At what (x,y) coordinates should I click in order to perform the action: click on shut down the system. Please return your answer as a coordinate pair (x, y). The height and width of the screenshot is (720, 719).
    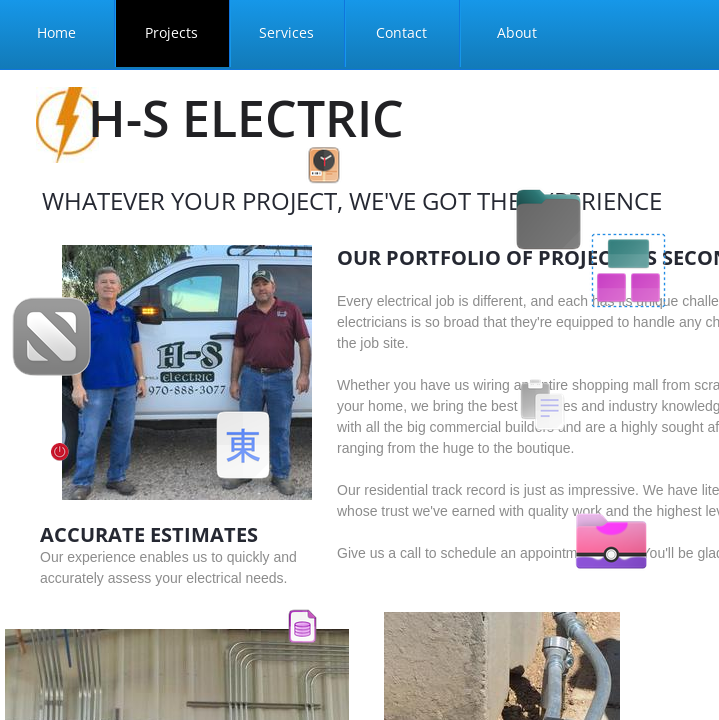
    Looking at the image, I should click on (60, 452).